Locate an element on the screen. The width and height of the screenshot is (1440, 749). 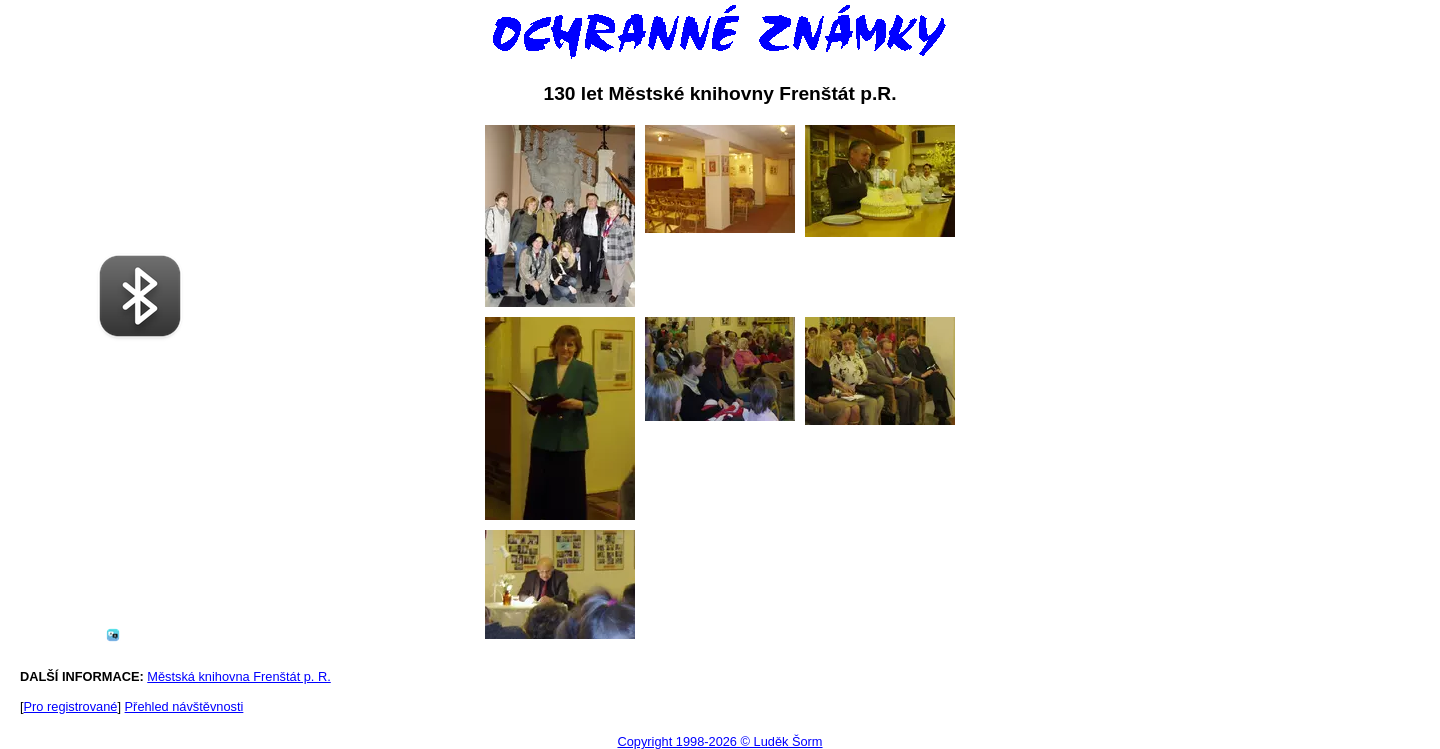
open the translate app is located at coordinates (113, 635).